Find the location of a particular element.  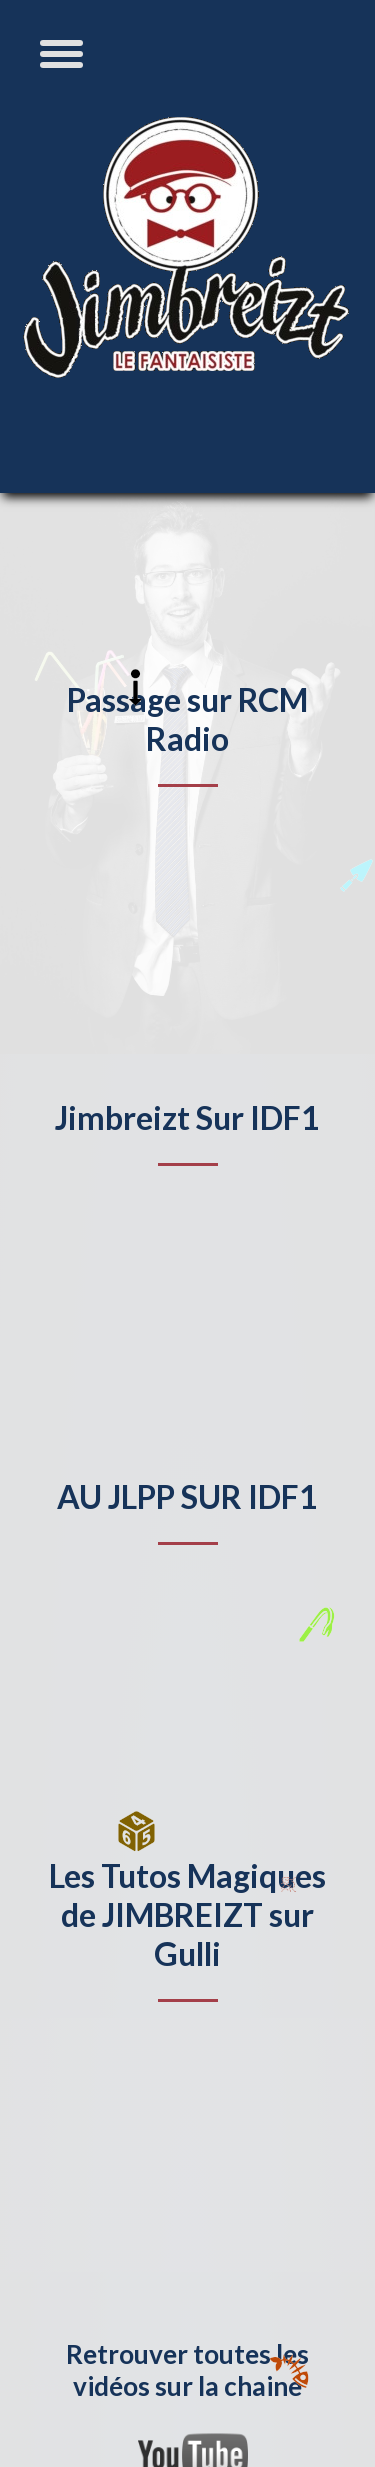

indicates a falling or dropping action in gameplay is located at coordinates (135, 687).